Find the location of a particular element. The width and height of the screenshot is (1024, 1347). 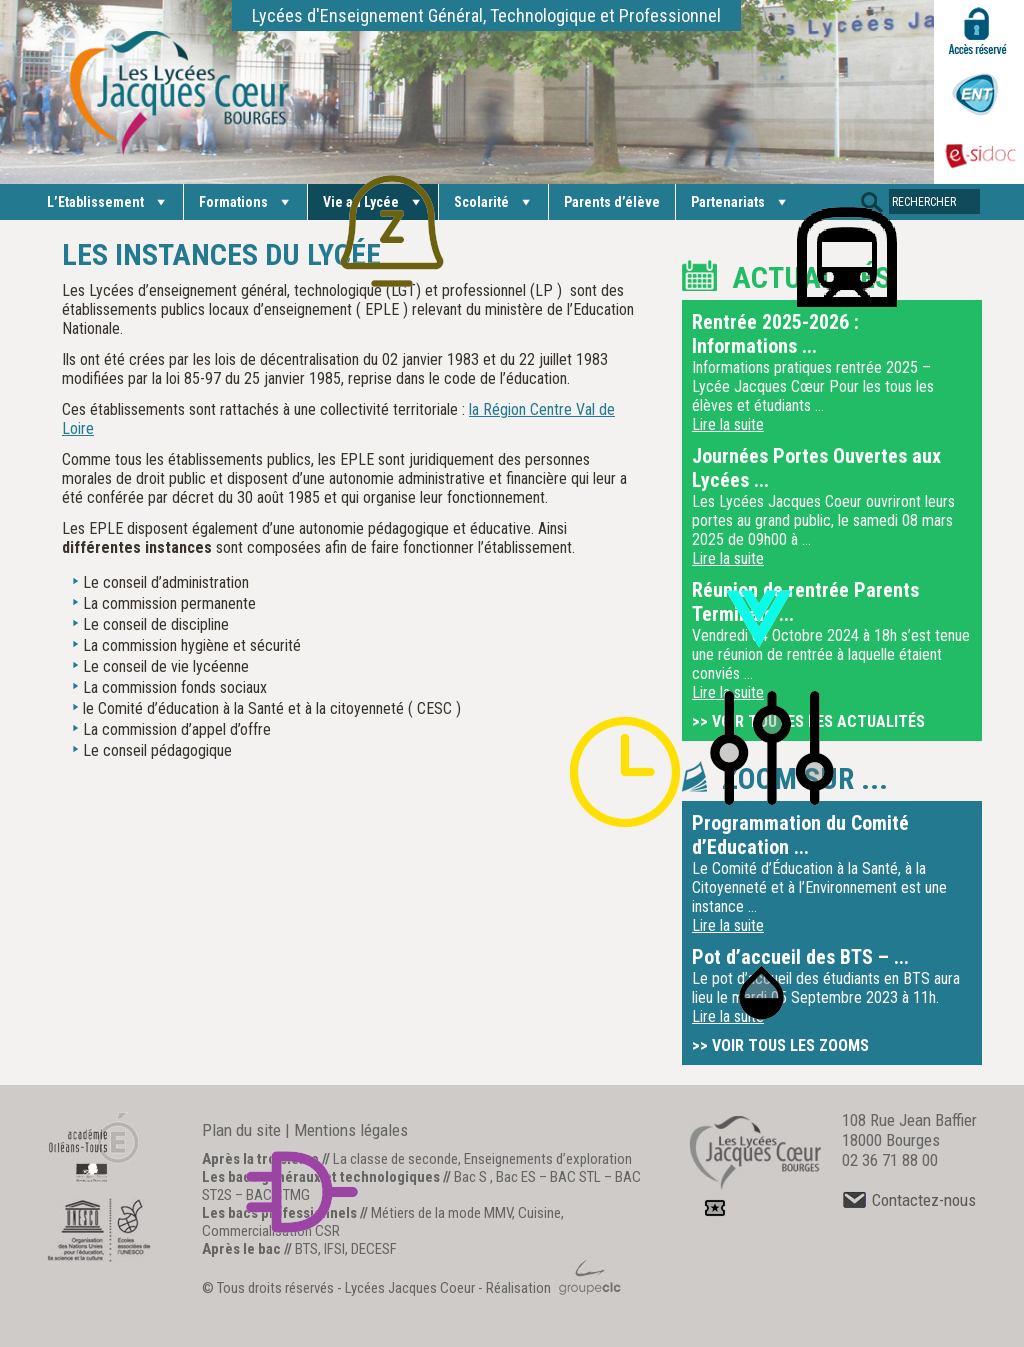

represents a logical AND gate in circuit diagrams is located at coordinates (302, 1192).